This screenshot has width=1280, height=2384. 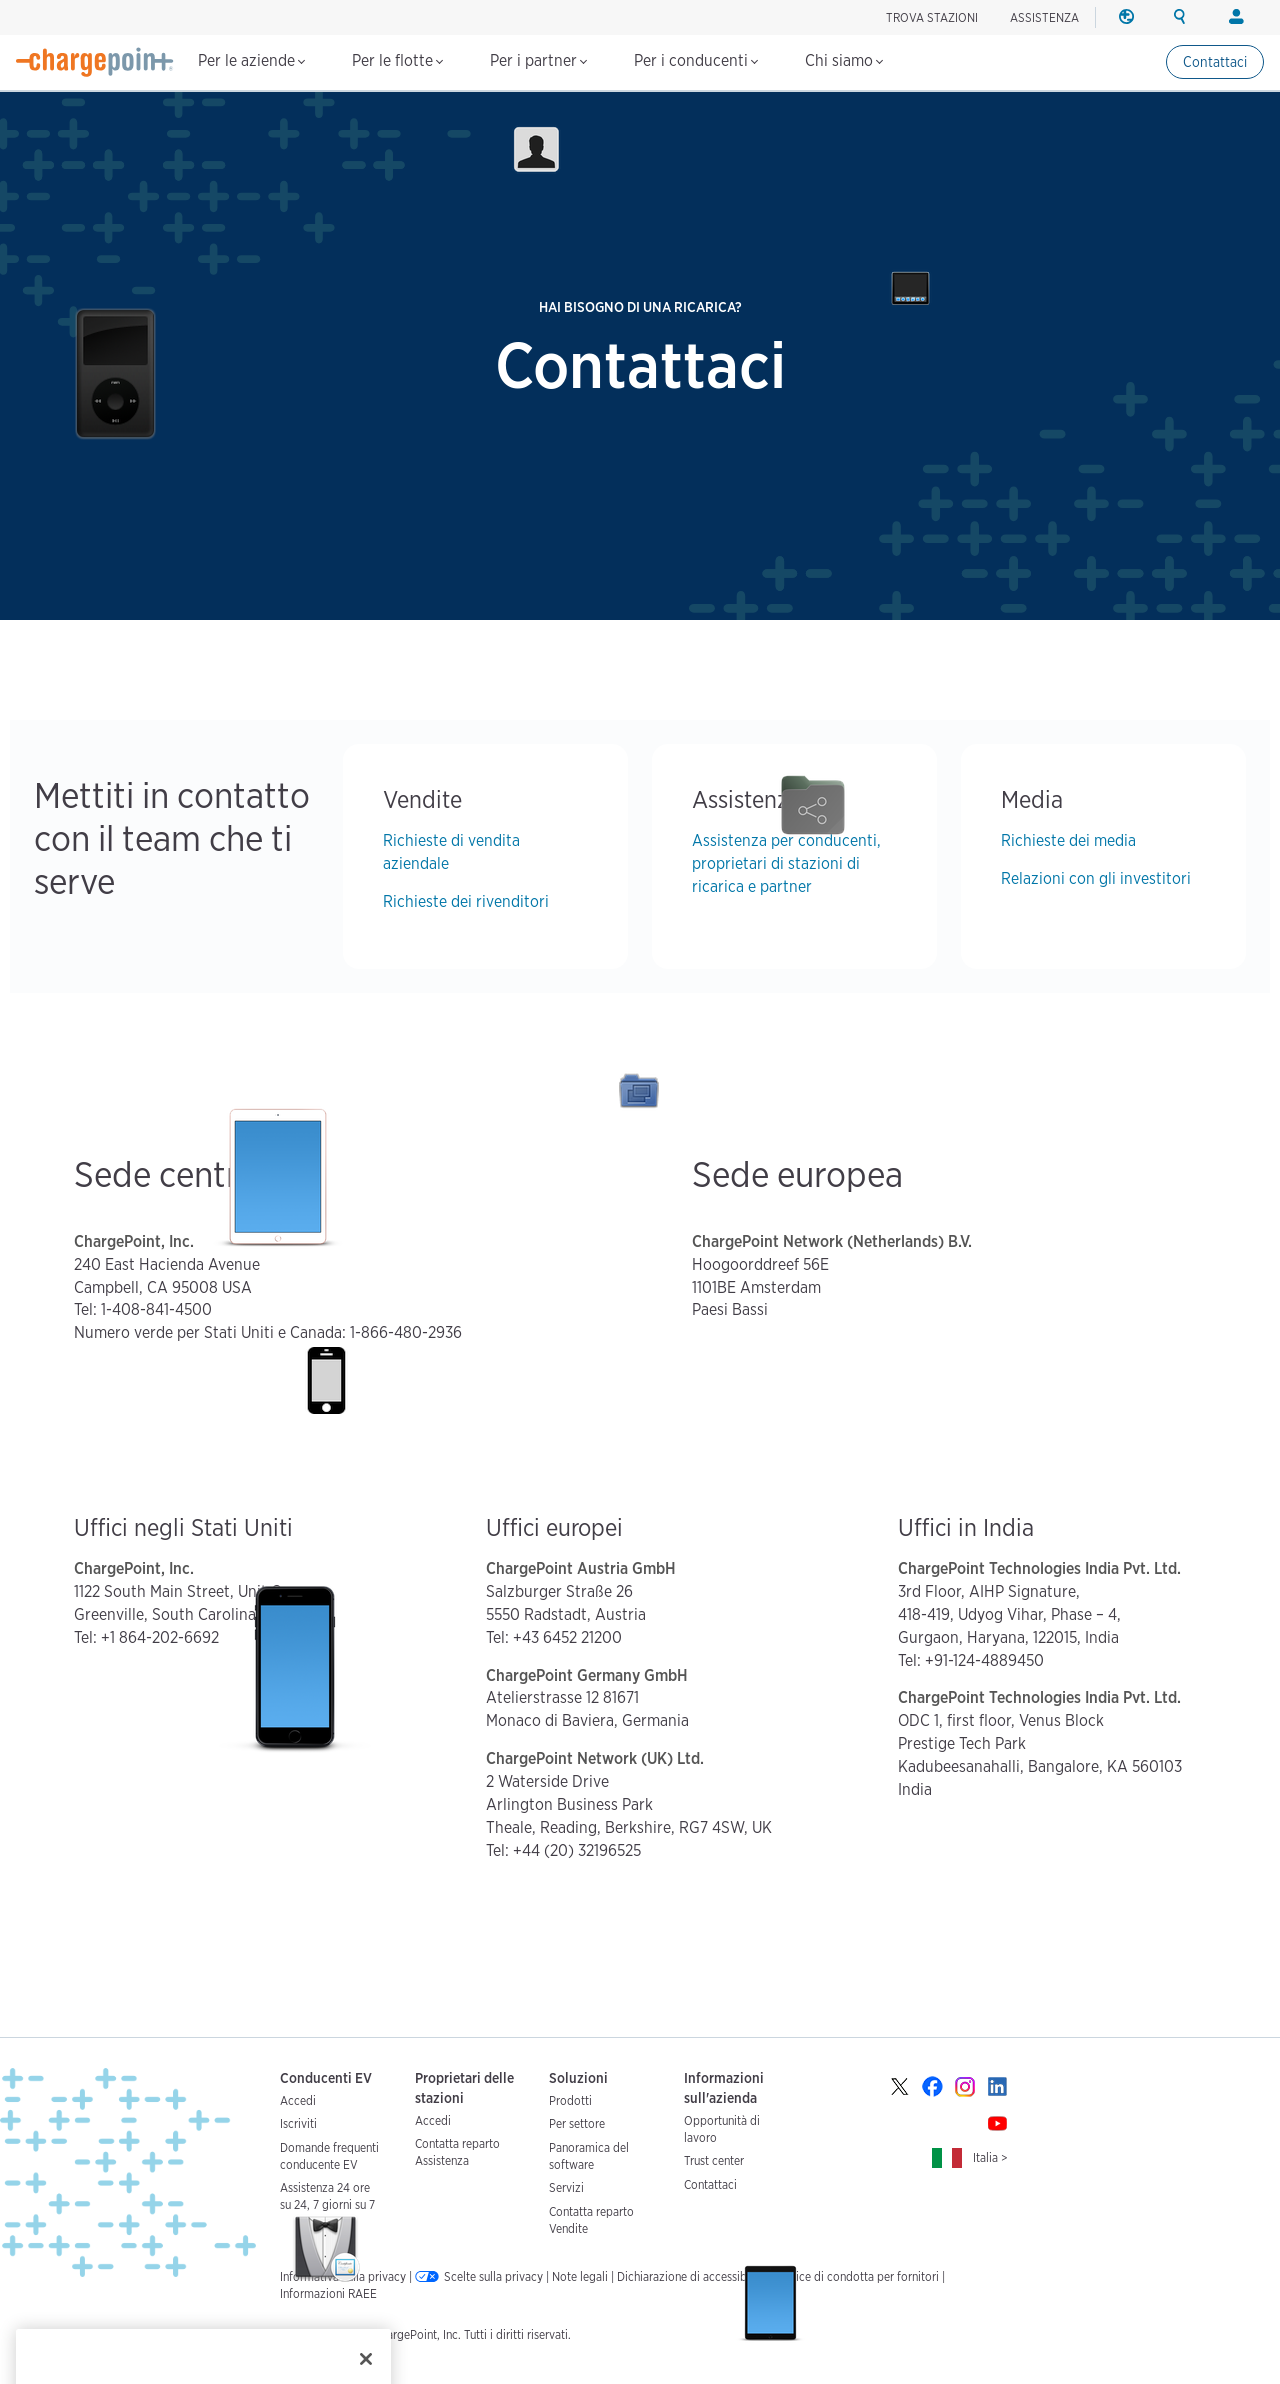 I want to click on manage connected iPad device, so click(x=278, y=1176).